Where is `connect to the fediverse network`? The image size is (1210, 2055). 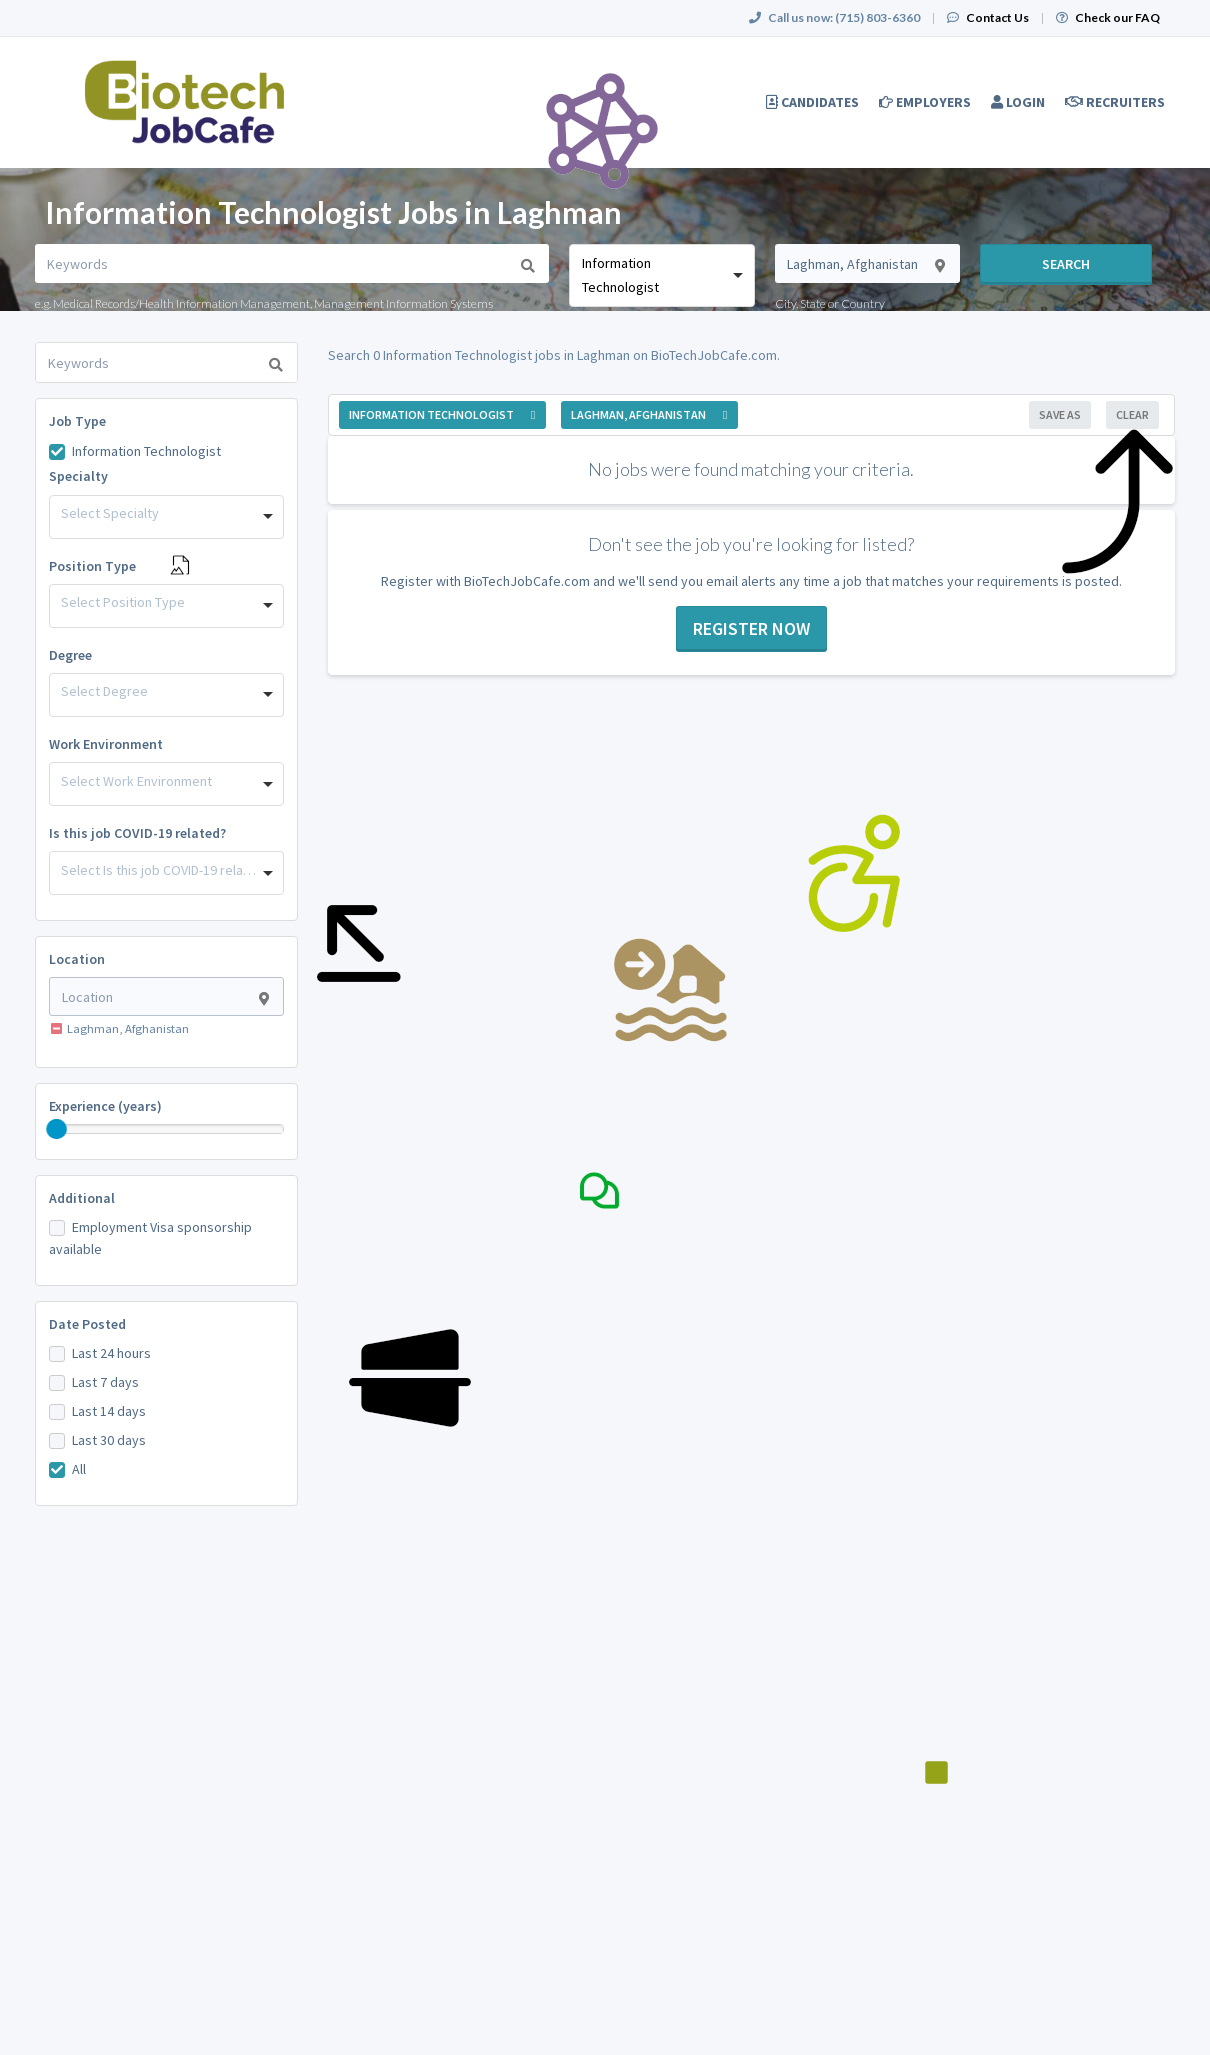 connect to the fediverse network is located at coordinates (600, 131).